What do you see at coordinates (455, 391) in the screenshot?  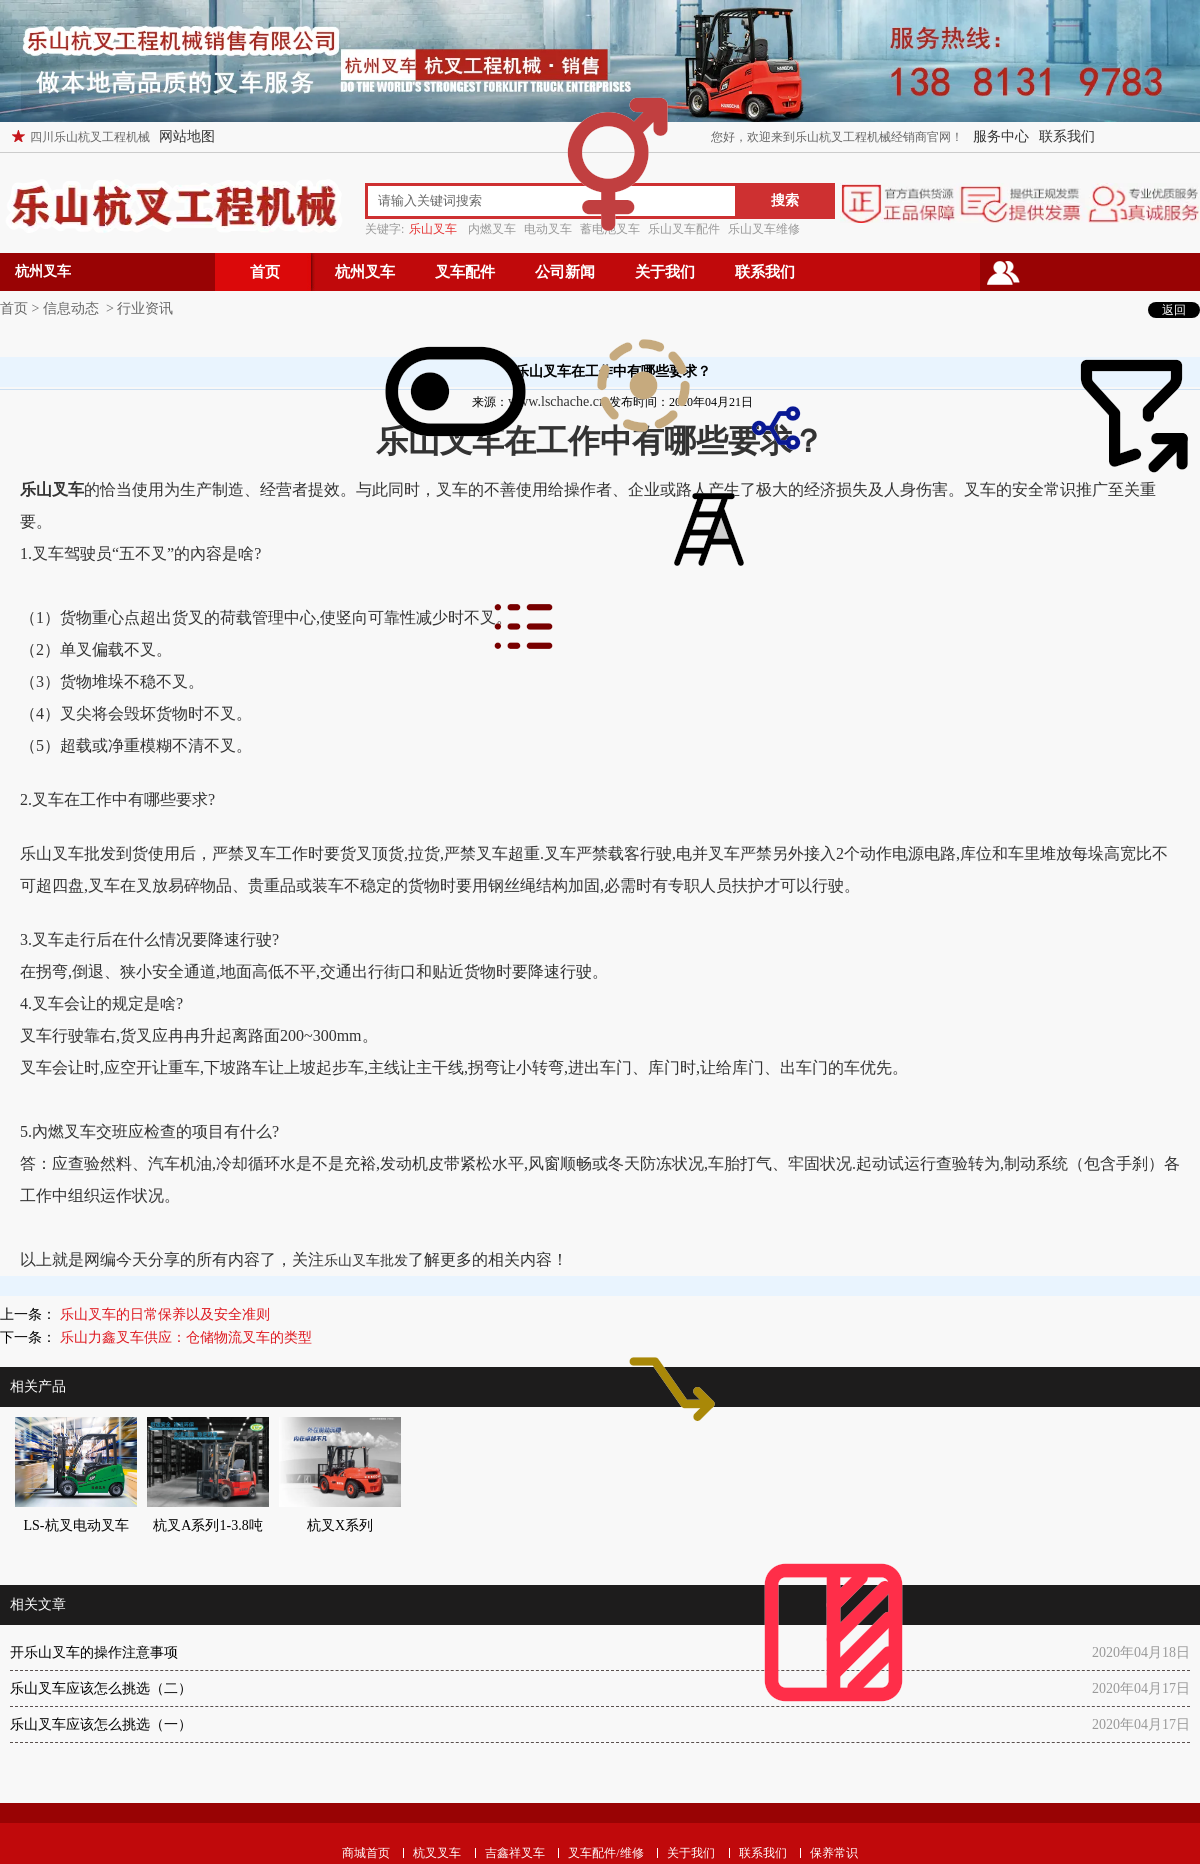 I see `toggle switch in off position` at bounding box center [455, 391].